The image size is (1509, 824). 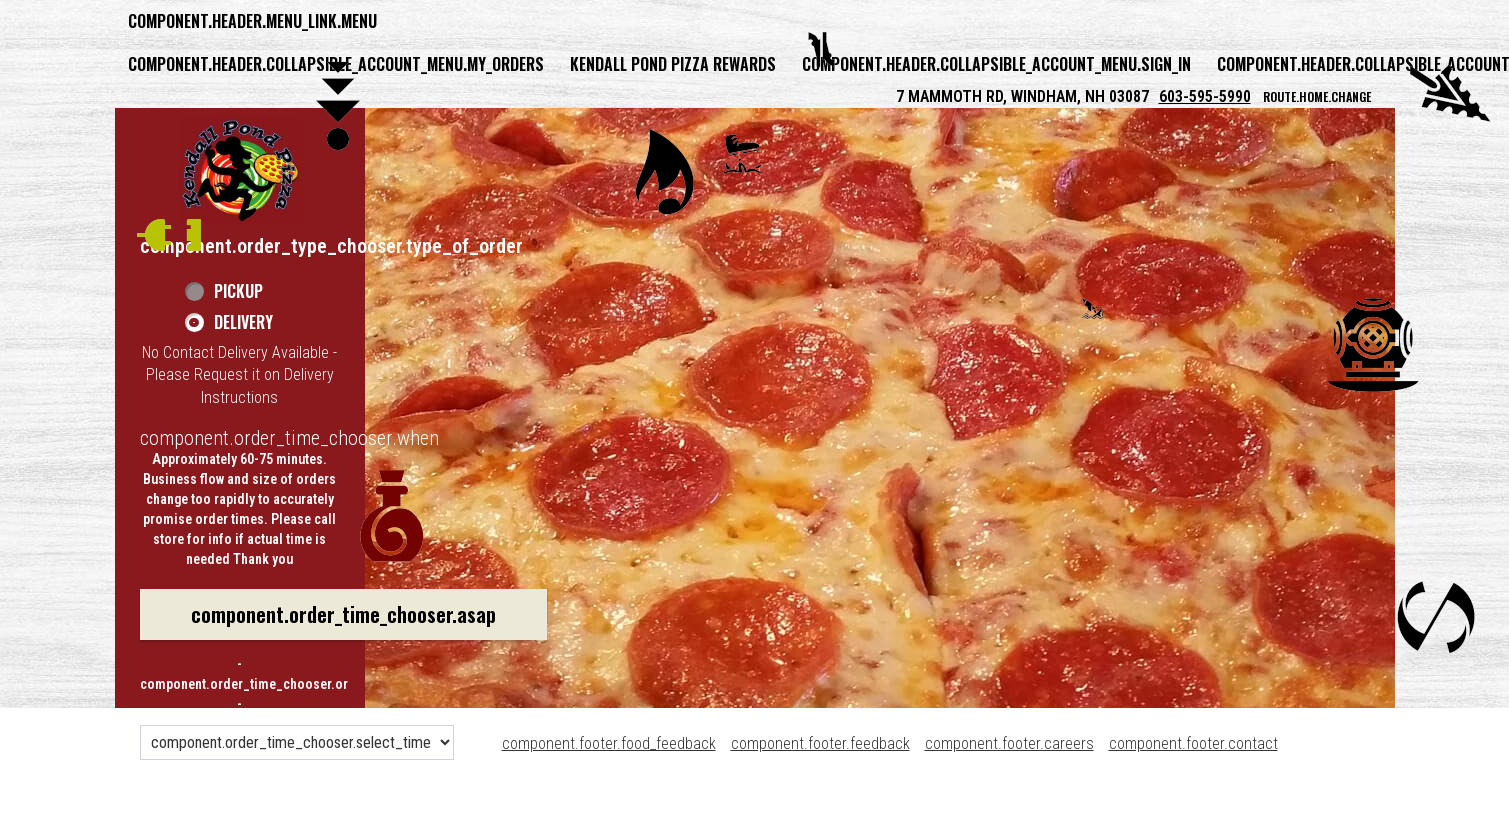 I want to click on indicates disconnected or offline status, so click(x=169, y=235).